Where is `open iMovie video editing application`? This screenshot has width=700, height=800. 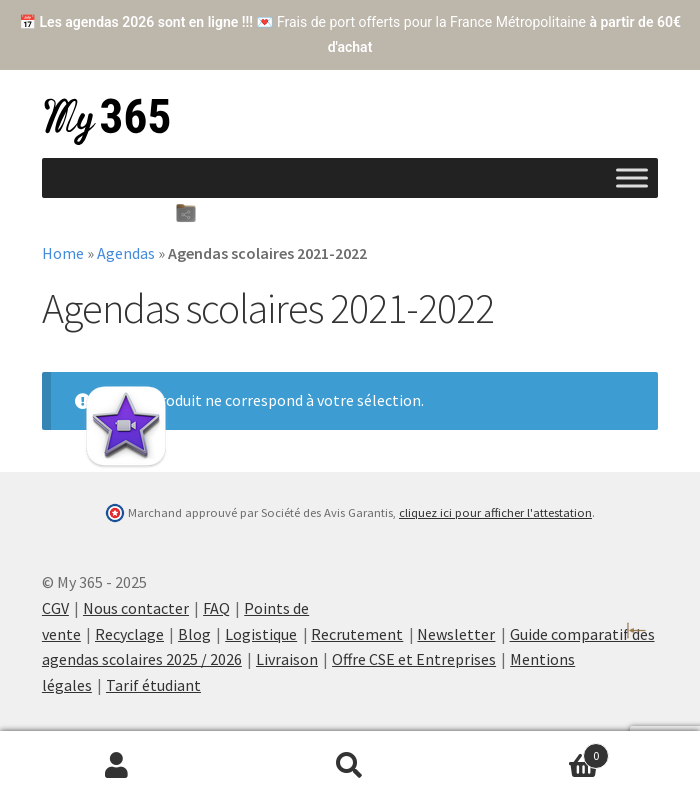 open iMovie video editing application is located at coordinates (126, 426).